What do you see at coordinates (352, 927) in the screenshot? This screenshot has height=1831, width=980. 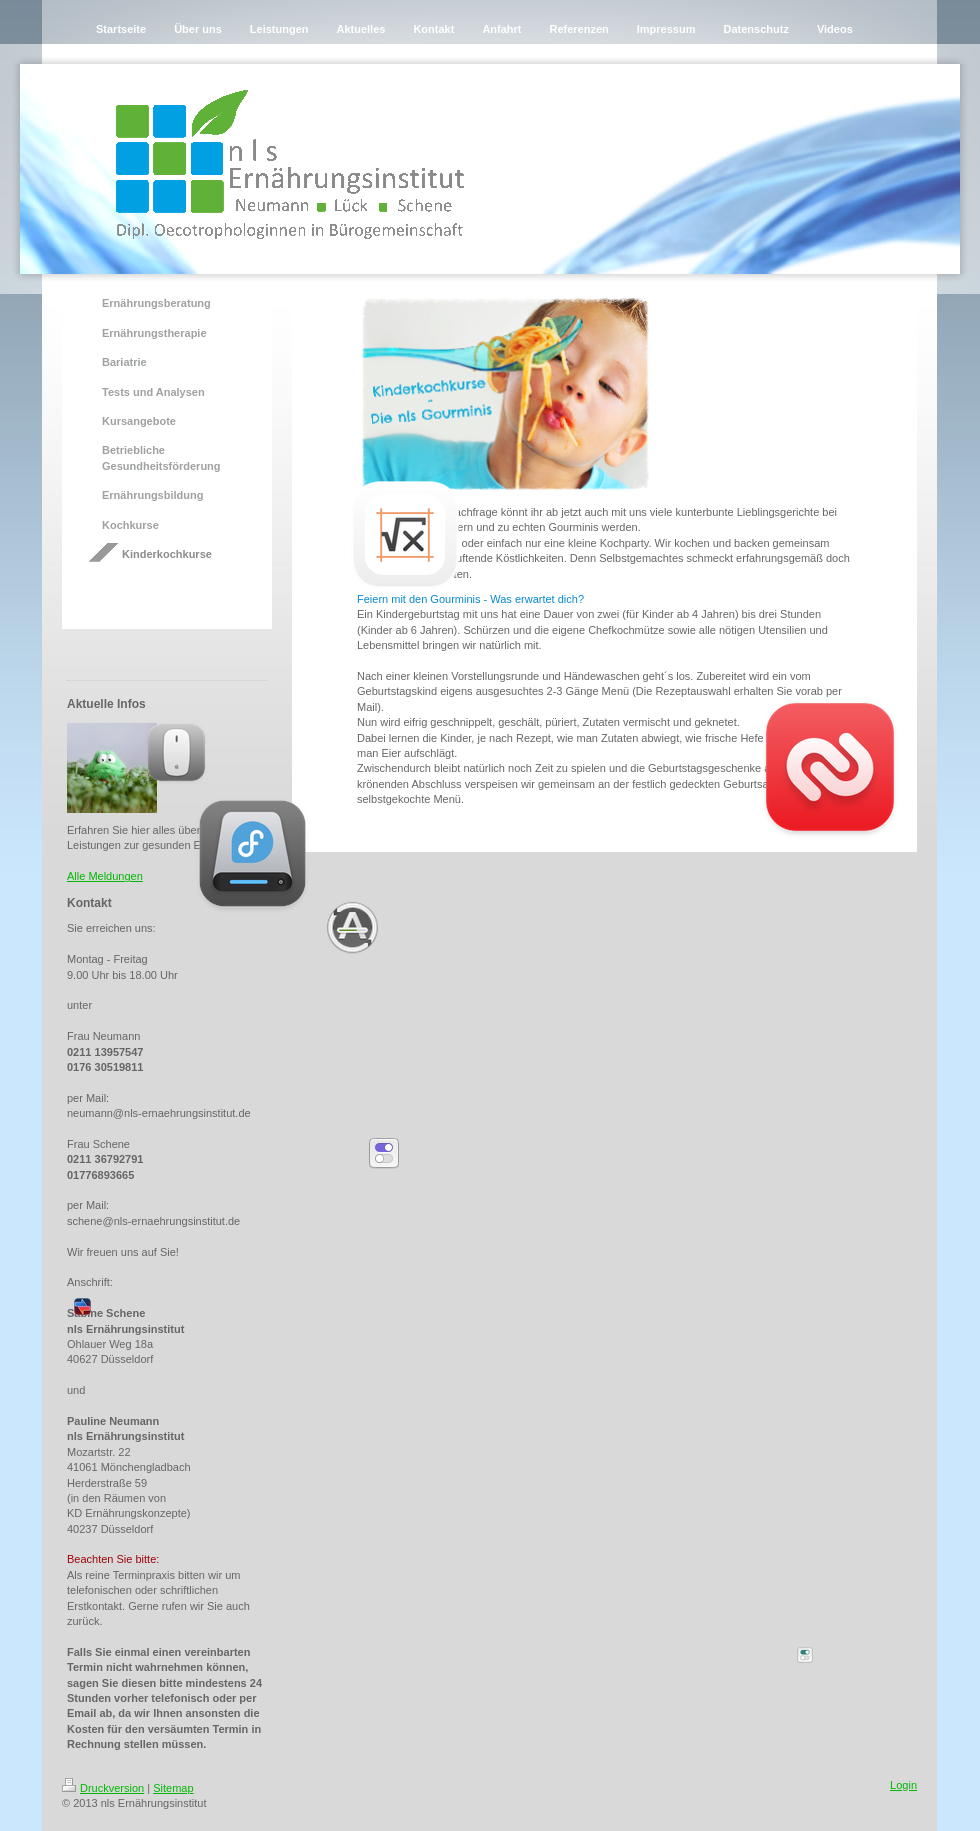 I see `open the software updater application` at bounding box center [352, 927].